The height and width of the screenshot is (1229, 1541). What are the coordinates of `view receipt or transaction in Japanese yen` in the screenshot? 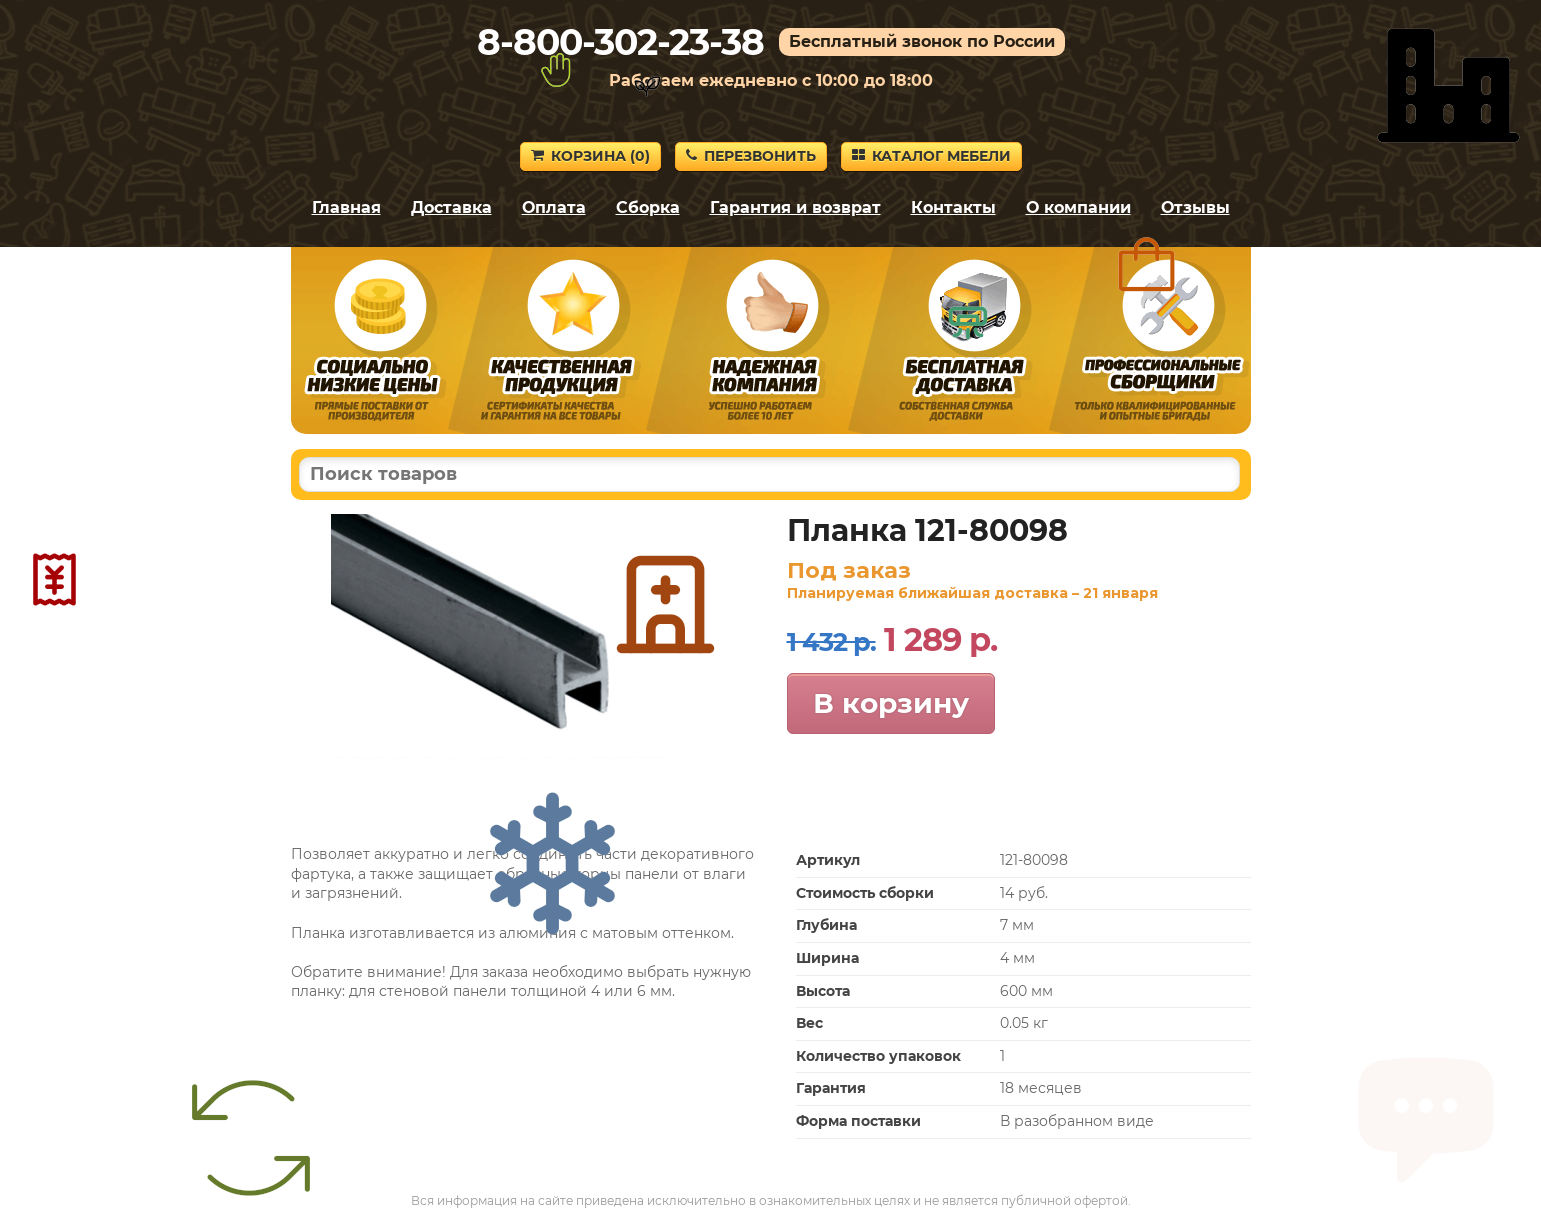 It's located at (54, 579).